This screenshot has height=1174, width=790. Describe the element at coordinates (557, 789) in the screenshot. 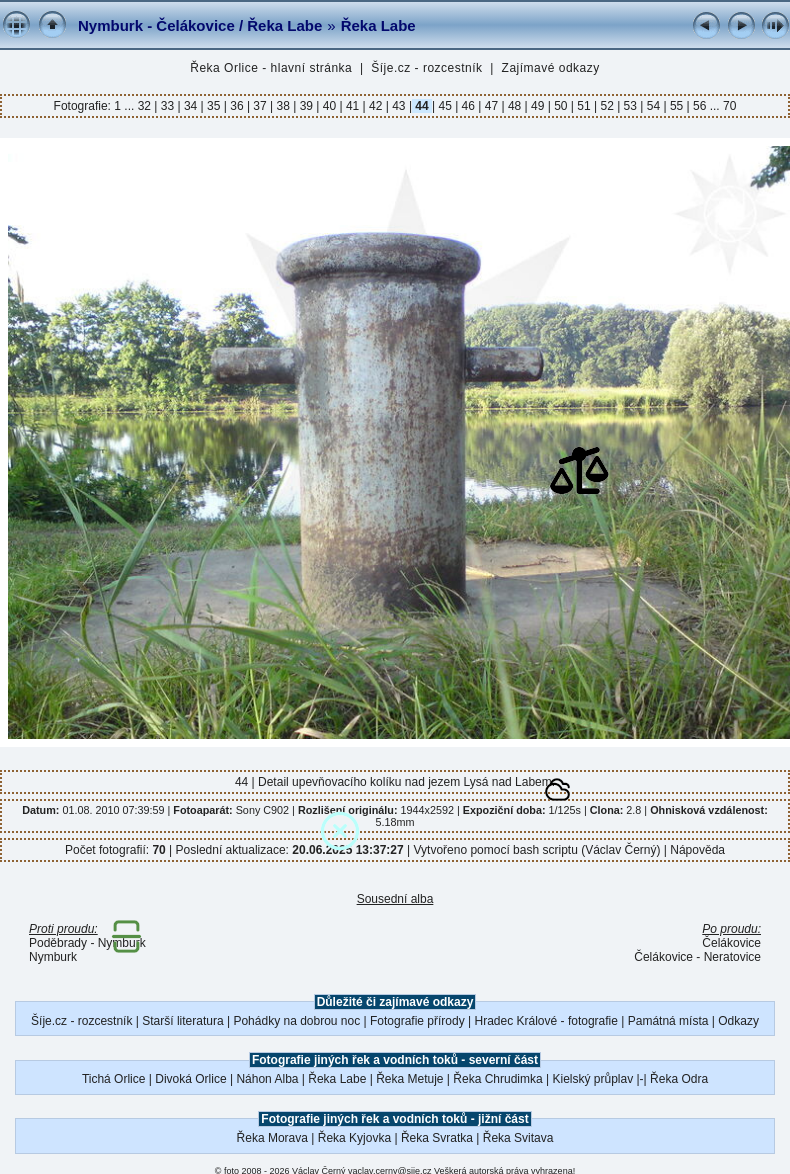

I see `indicates cloudy weather conditions` at that location.